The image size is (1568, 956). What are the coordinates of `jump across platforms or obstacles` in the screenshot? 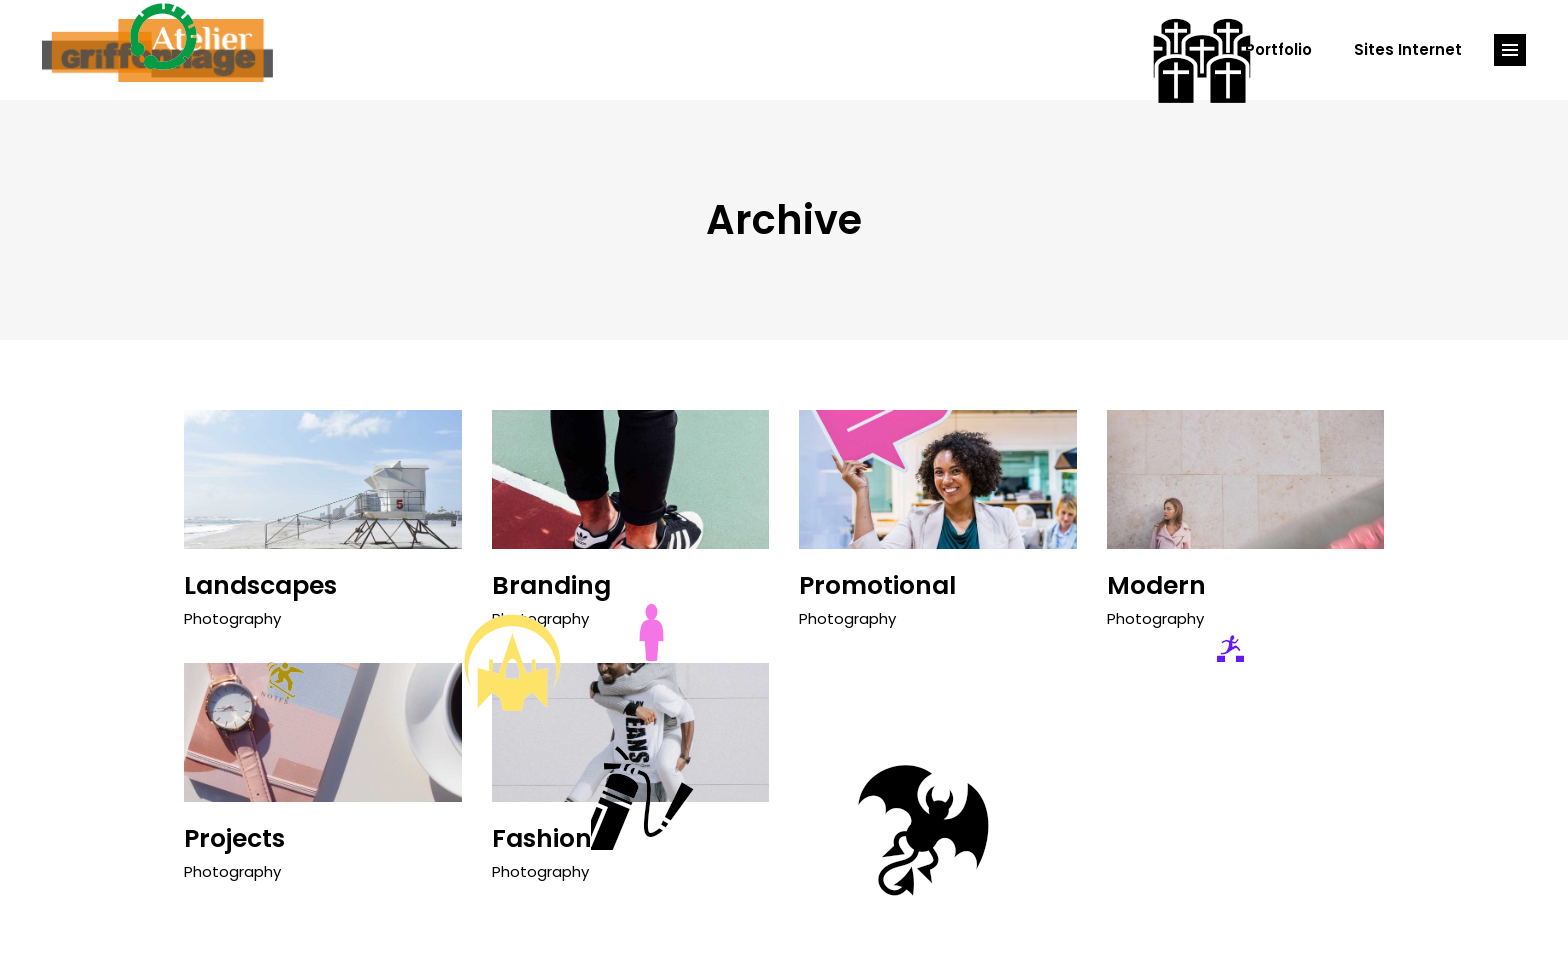 It's located at (1230, 648).